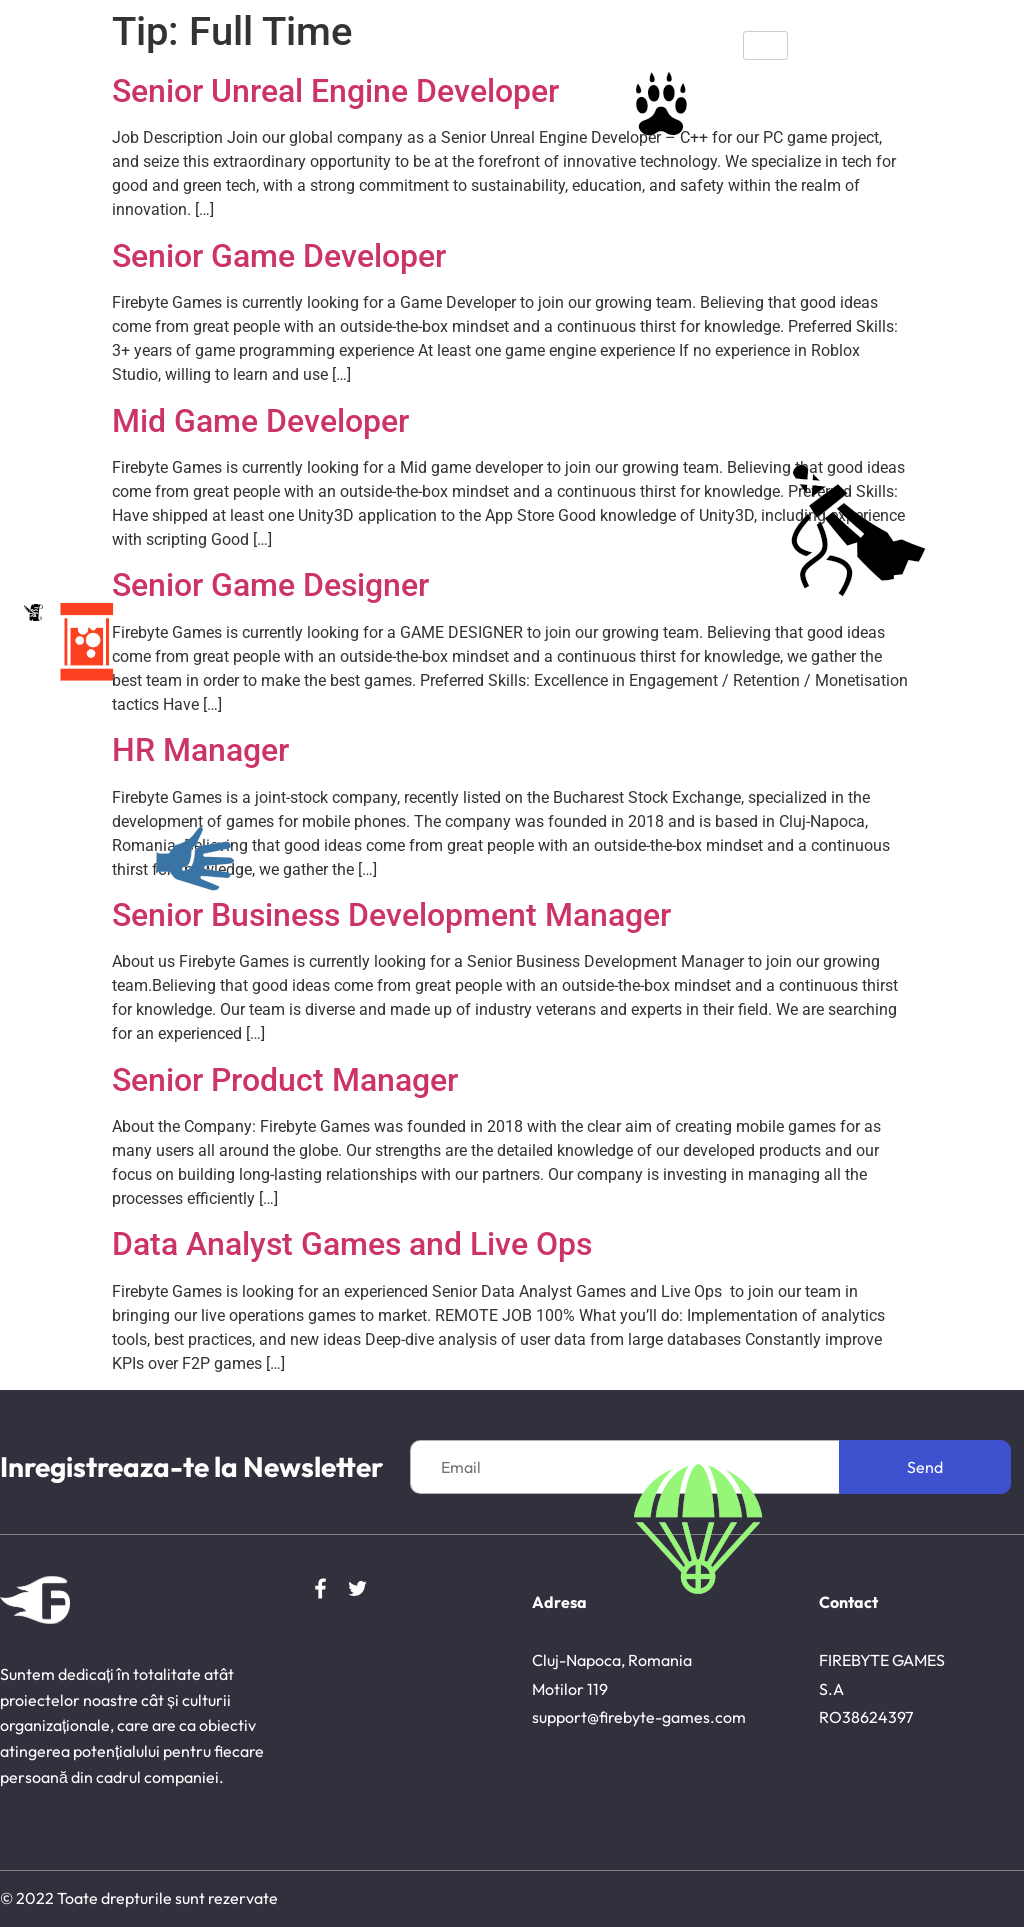  What do you see at coordinates (33, 612) in the screenshot?
I see `access quest log or story journal` at bounding box center [33, 612].